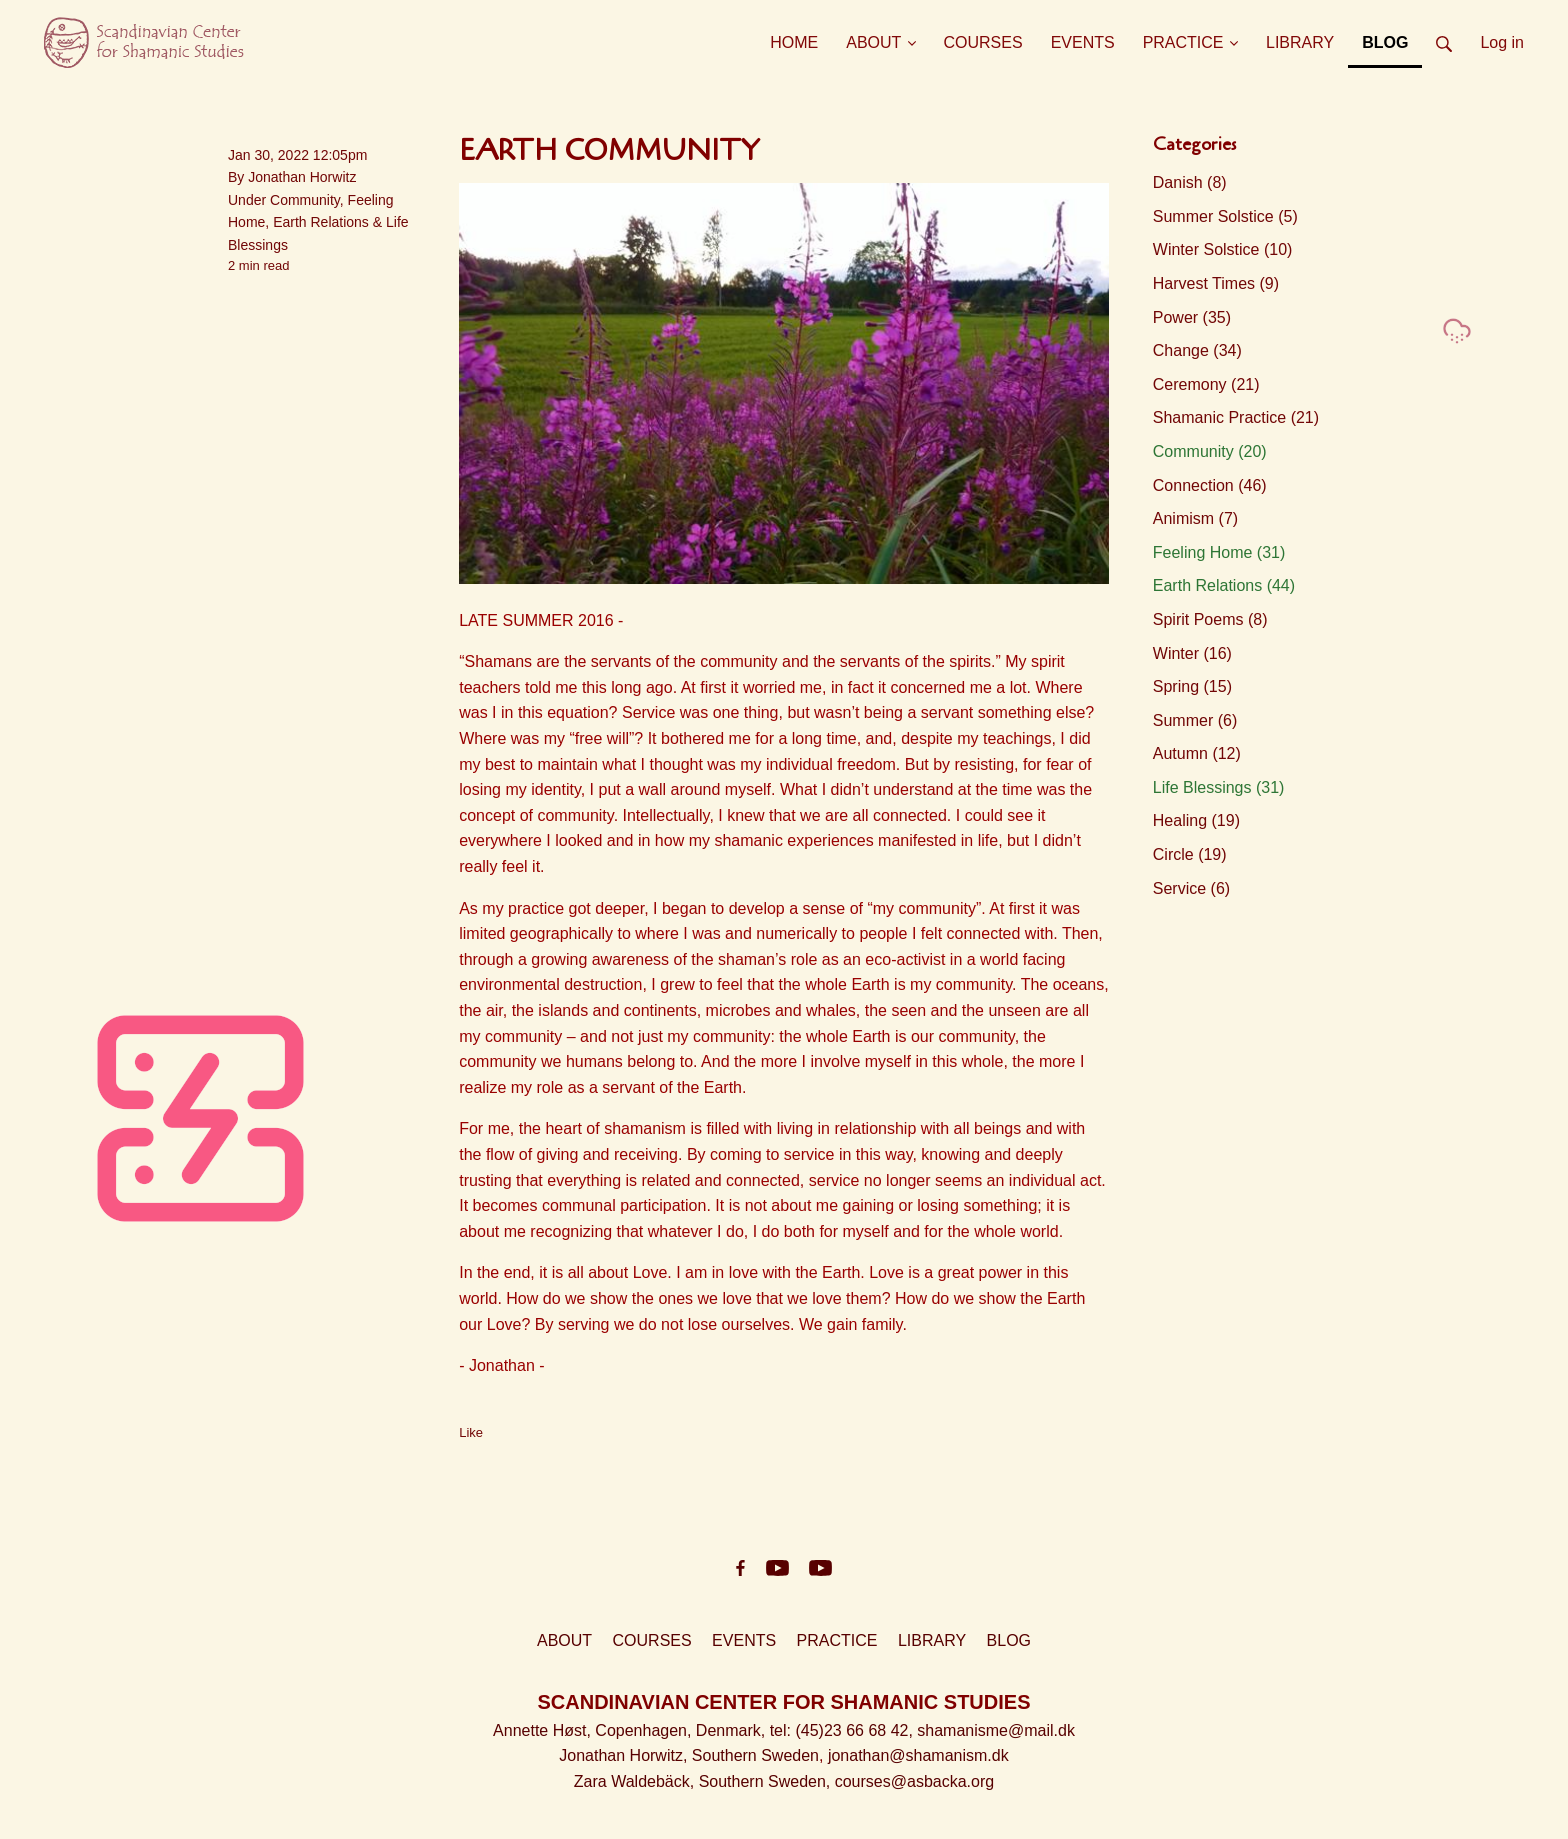 Image resolution: width=1568 pixels, height=1839 pixels. Describe the element at coordinates (1457, 331) in the screenshot. I see `indicates snowy weather conditions` at that location.